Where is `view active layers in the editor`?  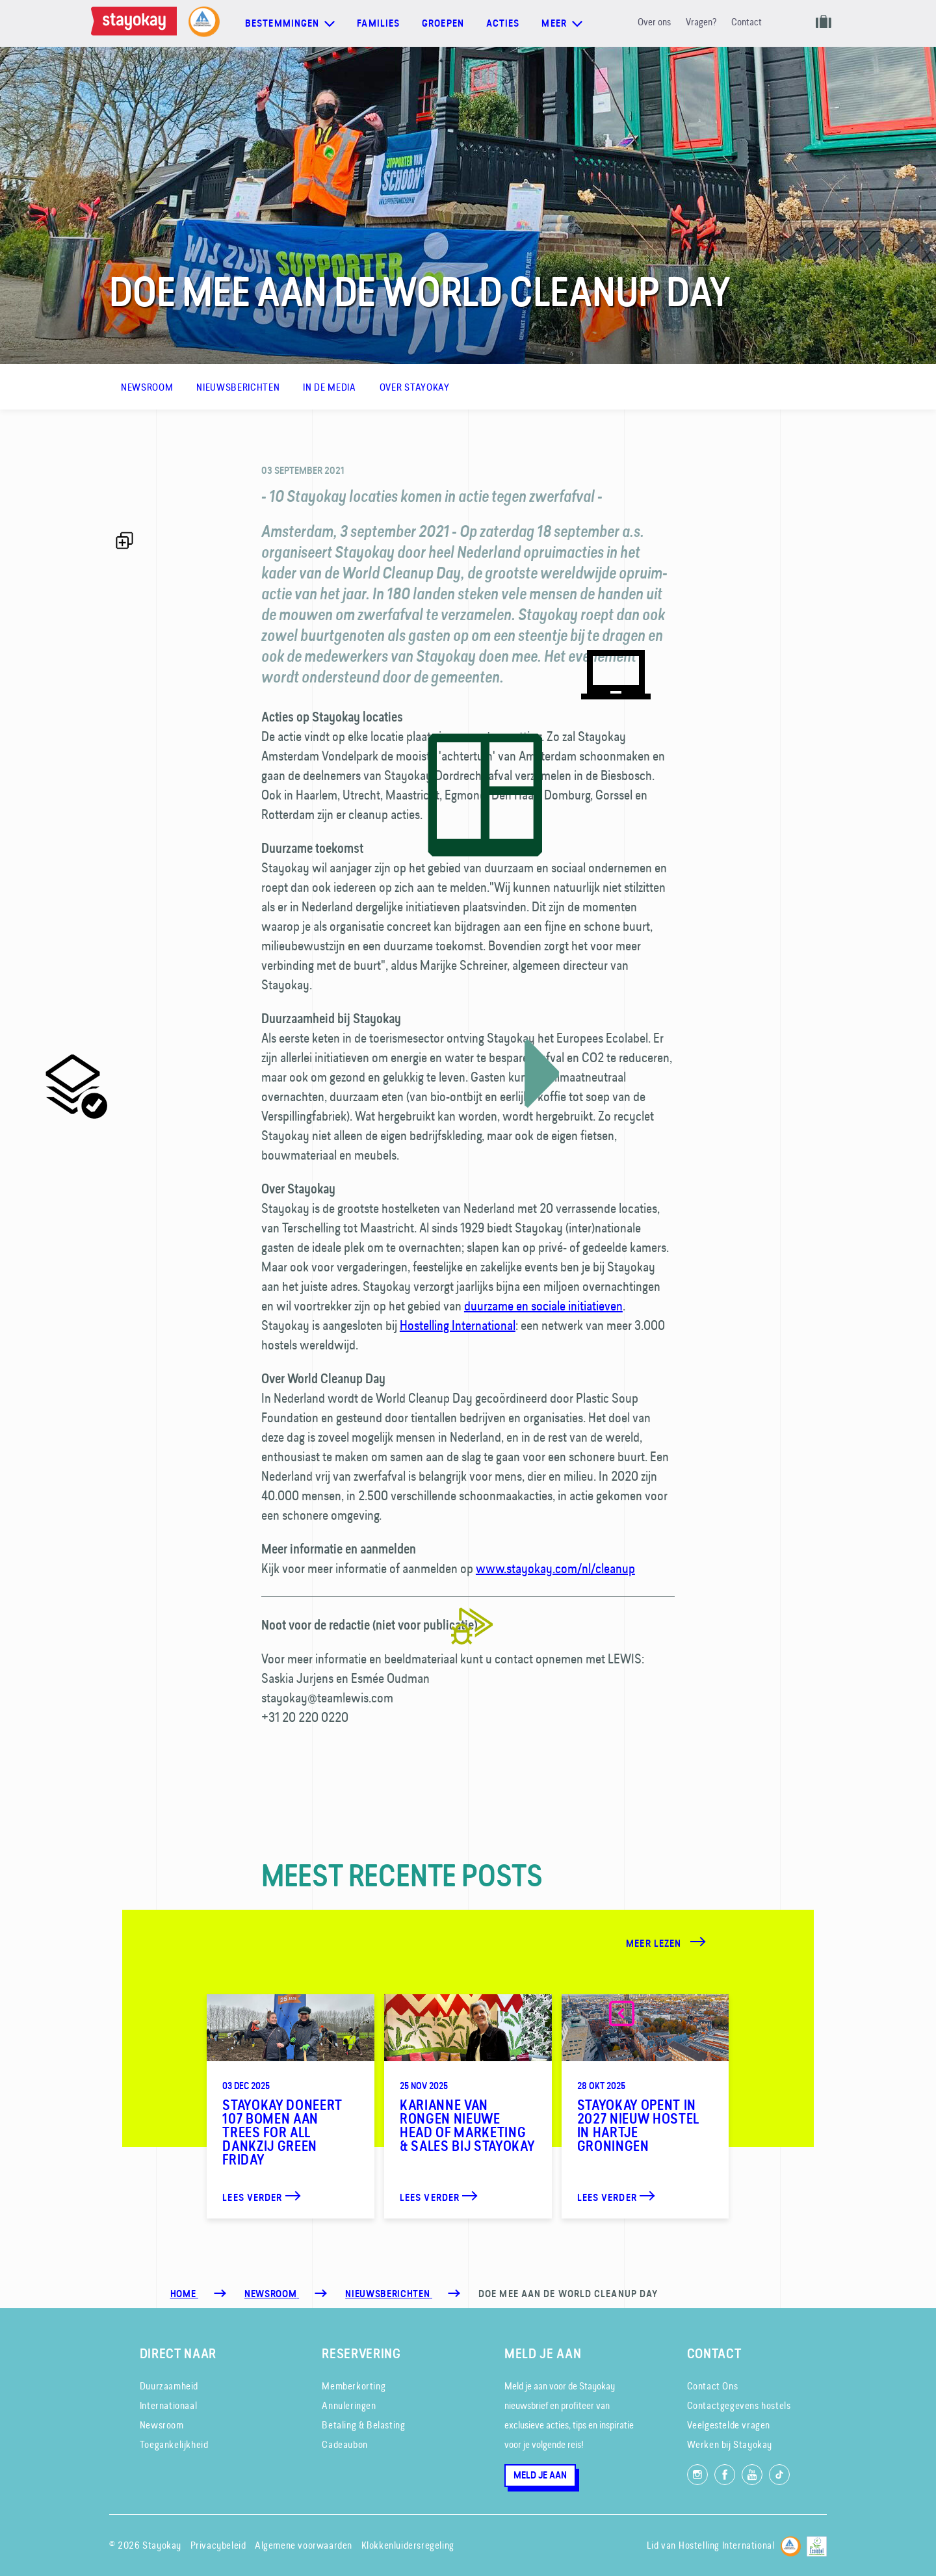 view active layers in the editor is located at coordinates (73, 1084).